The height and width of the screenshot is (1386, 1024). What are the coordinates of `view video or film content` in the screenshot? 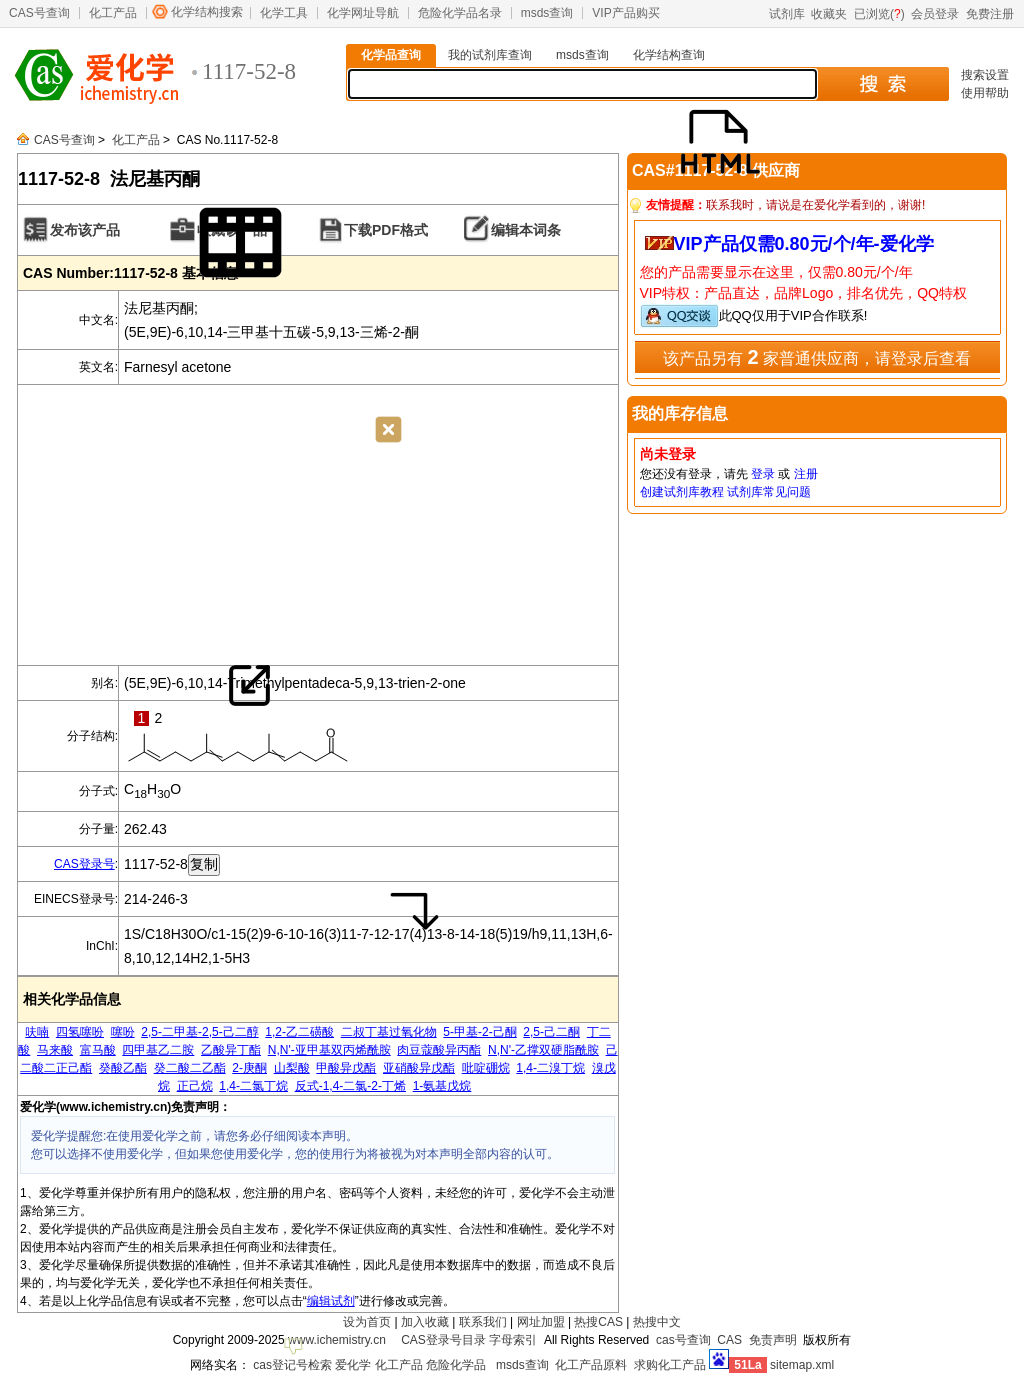 It's located at (240, 242).